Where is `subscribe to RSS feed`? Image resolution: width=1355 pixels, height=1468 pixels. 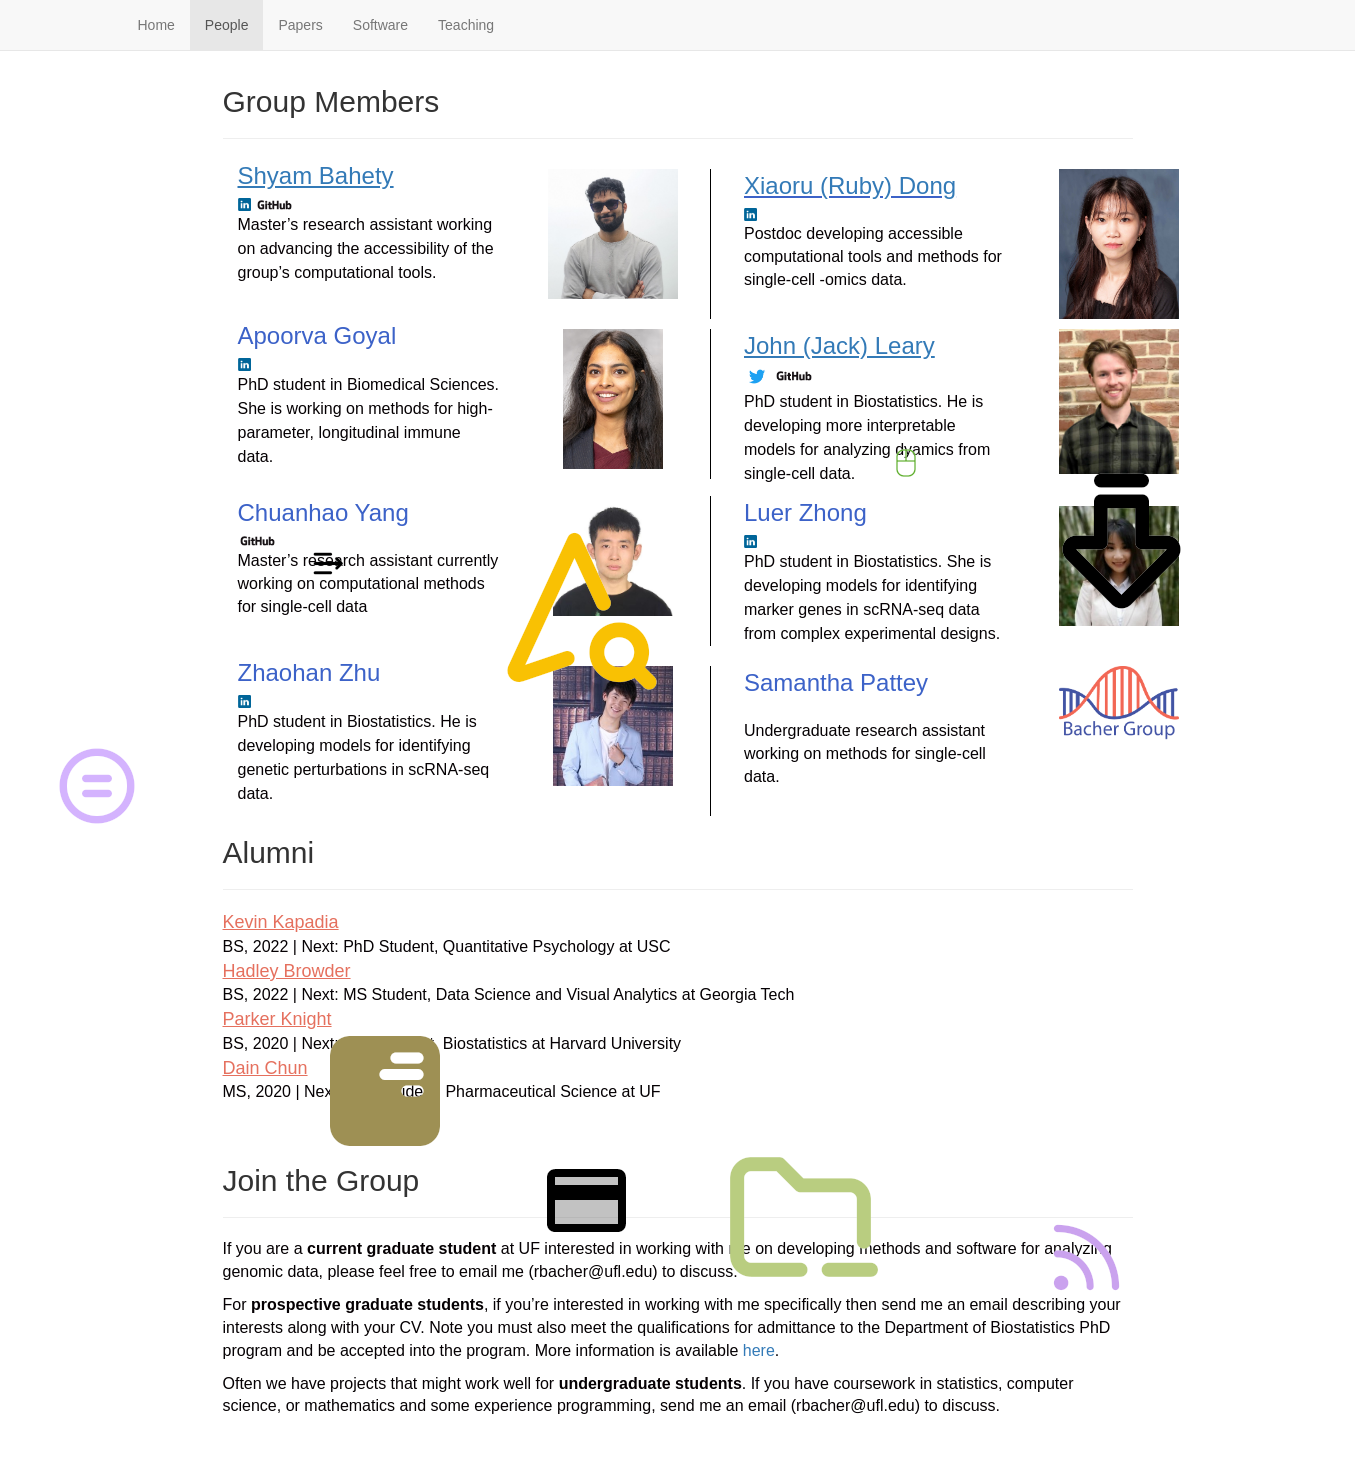
subscribe to RSS feed is located at coordinates (1086, 1257).